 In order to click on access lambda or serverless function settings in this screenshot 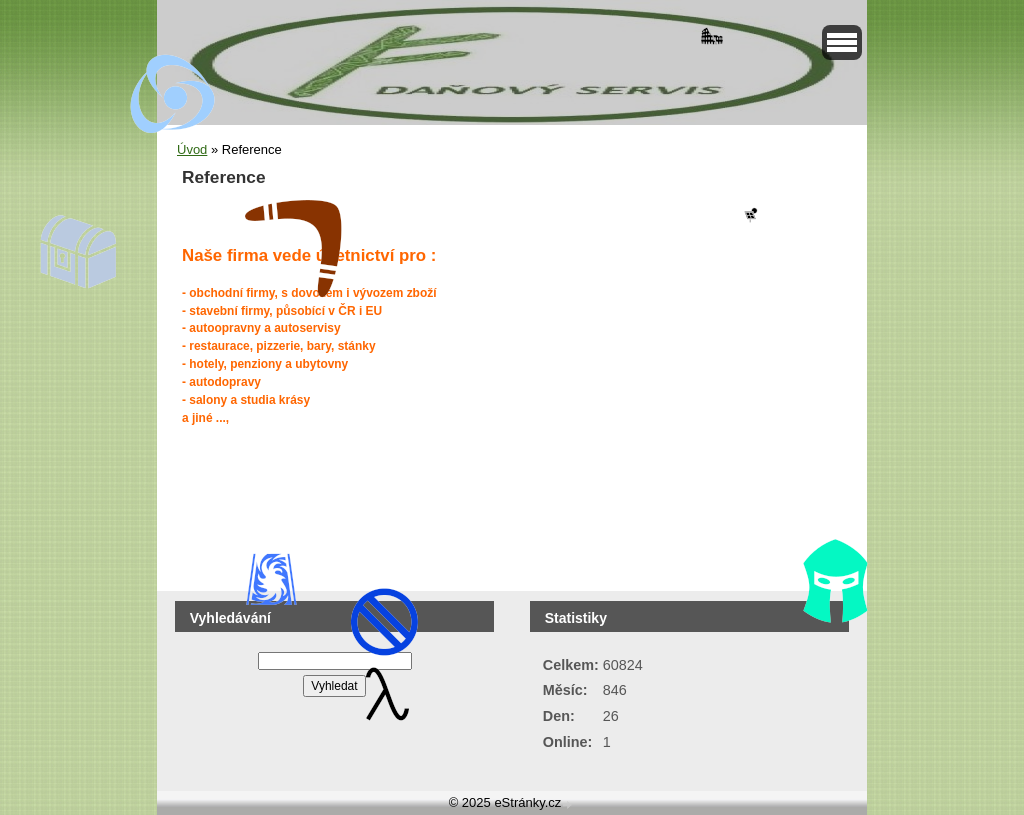, I will do `click(386, 694)`.